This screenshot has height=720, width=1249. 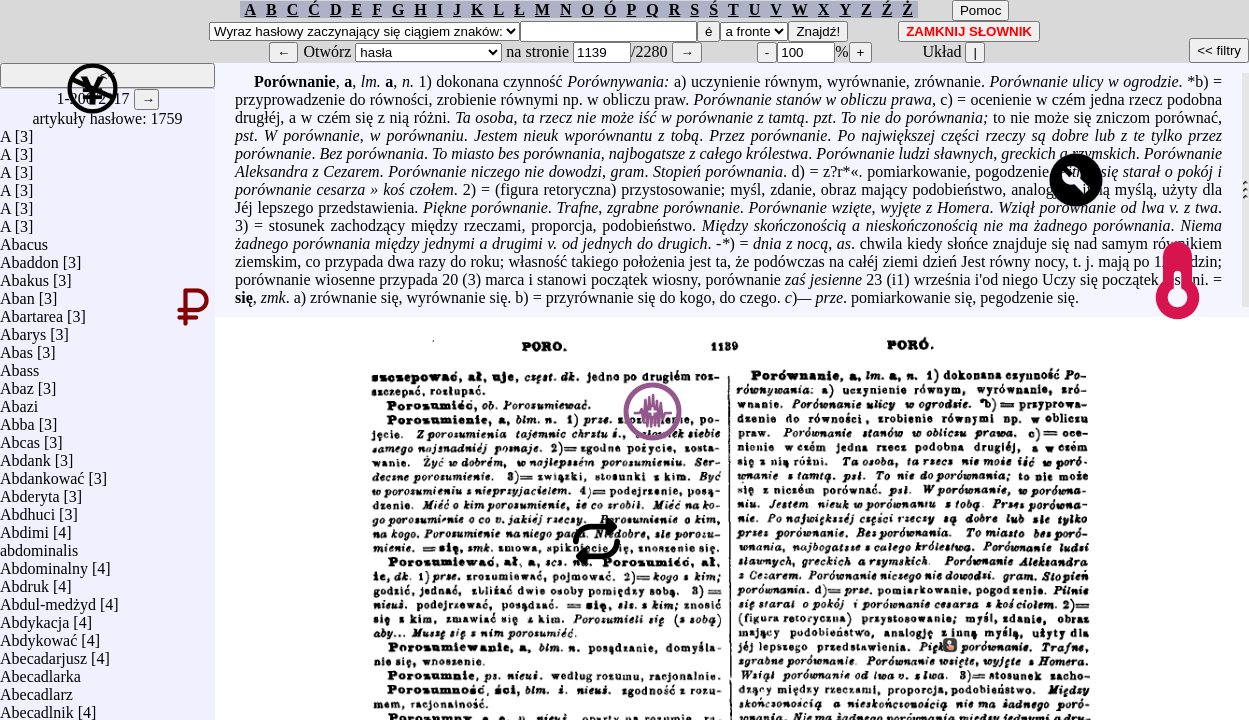 What do you see at coordinates (652, 411) in the screenshot?
I see `creative commons sampling plus license indicator` at bounding box center [652, 411].